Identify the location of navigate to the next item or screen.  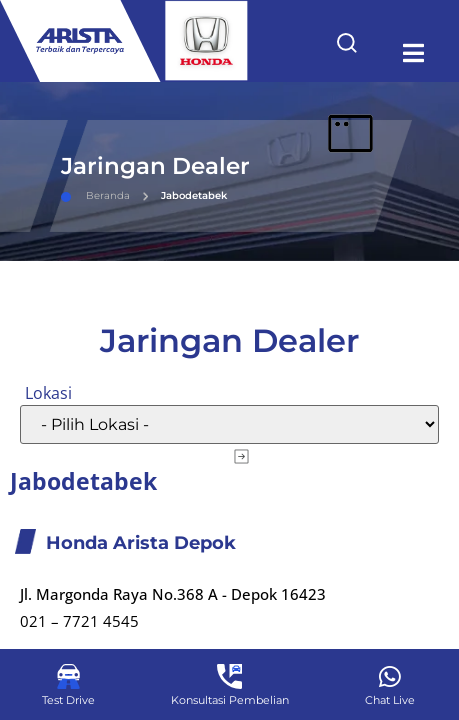
(241, 456).